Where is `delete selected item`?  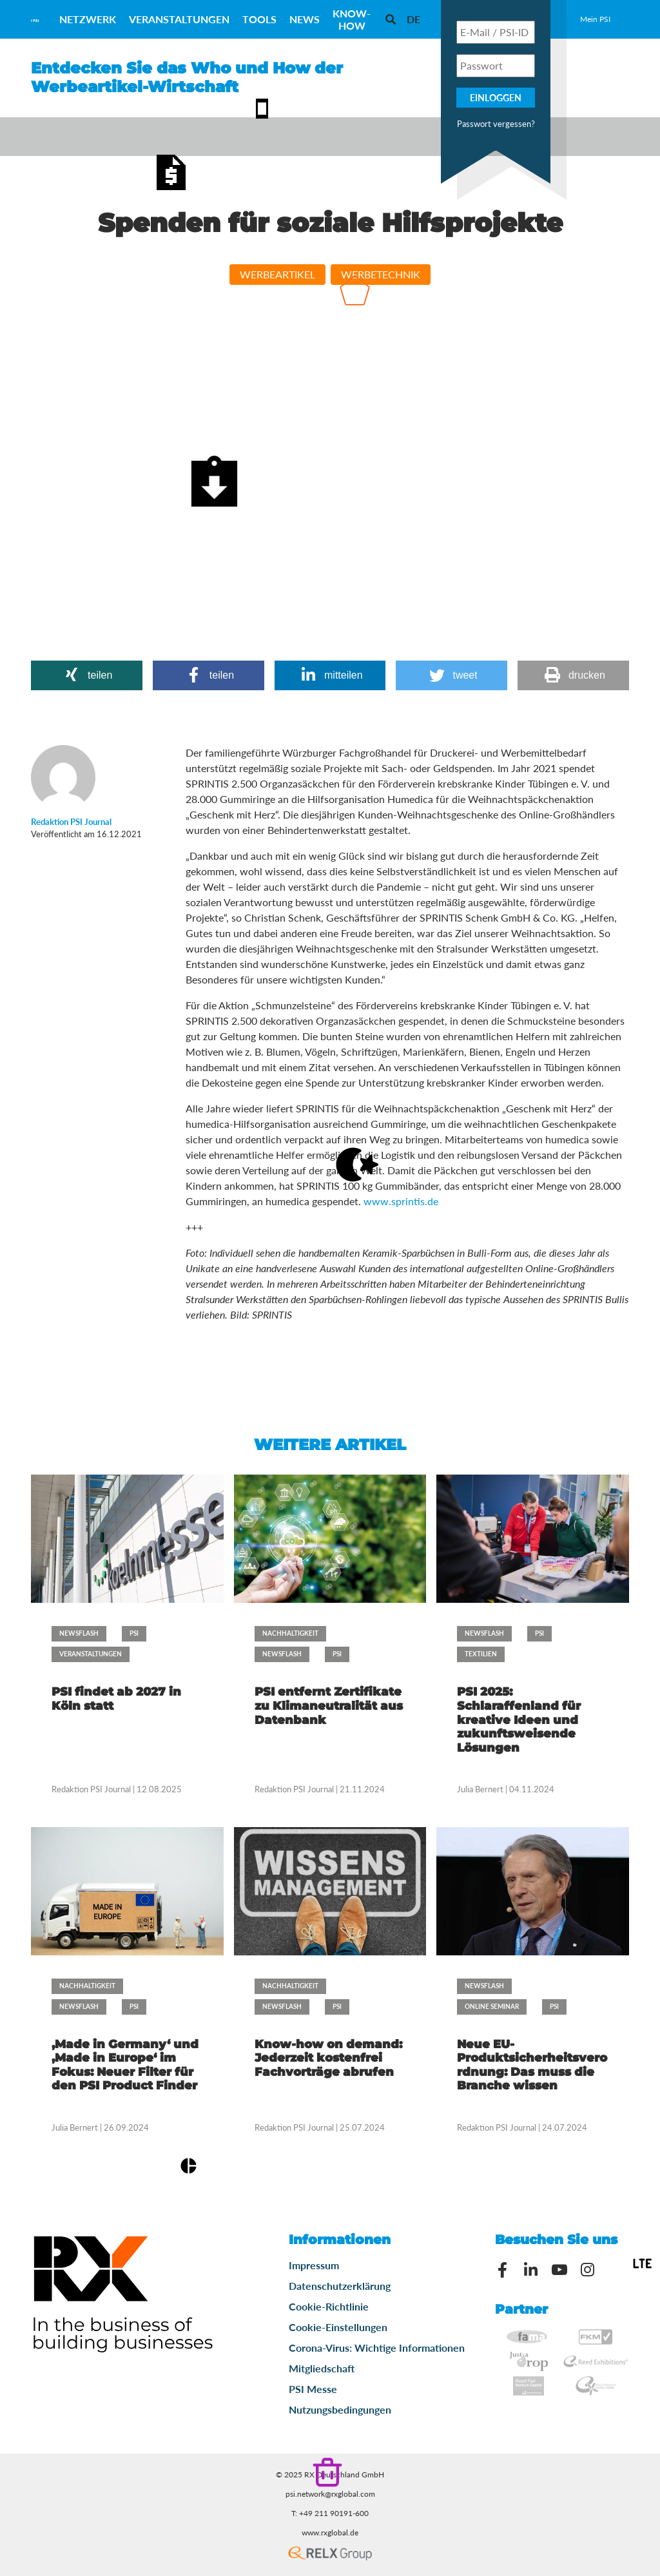 delete selected item is located at coordinates (327, 2472).